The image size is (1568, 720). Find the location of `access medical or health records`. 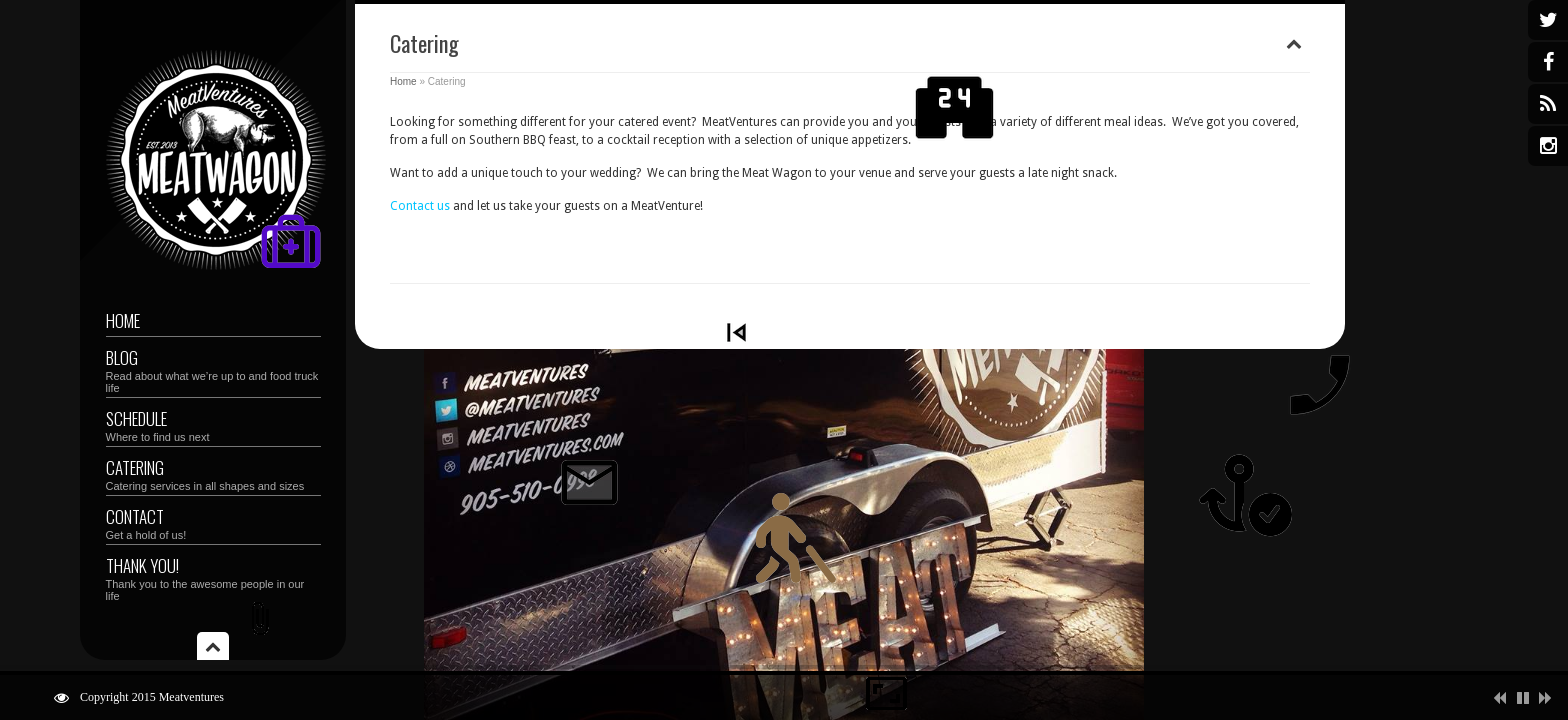

access medical or health records is located at coordinates (291, 244).